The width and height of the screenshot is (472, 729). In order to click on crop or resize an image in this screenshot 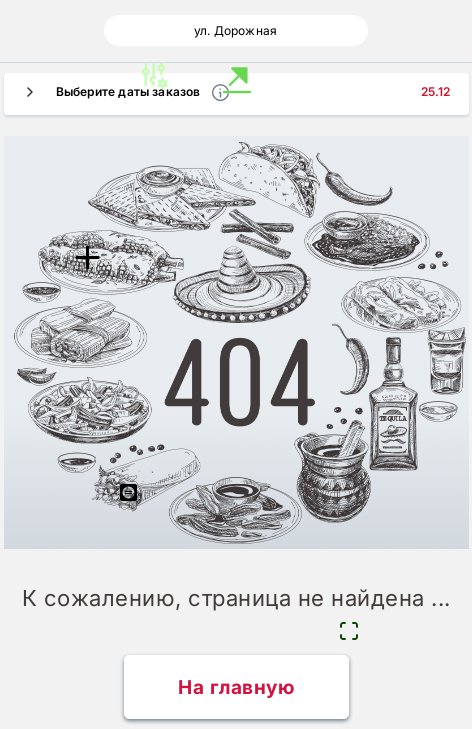, I will do `click(349, 631)`.